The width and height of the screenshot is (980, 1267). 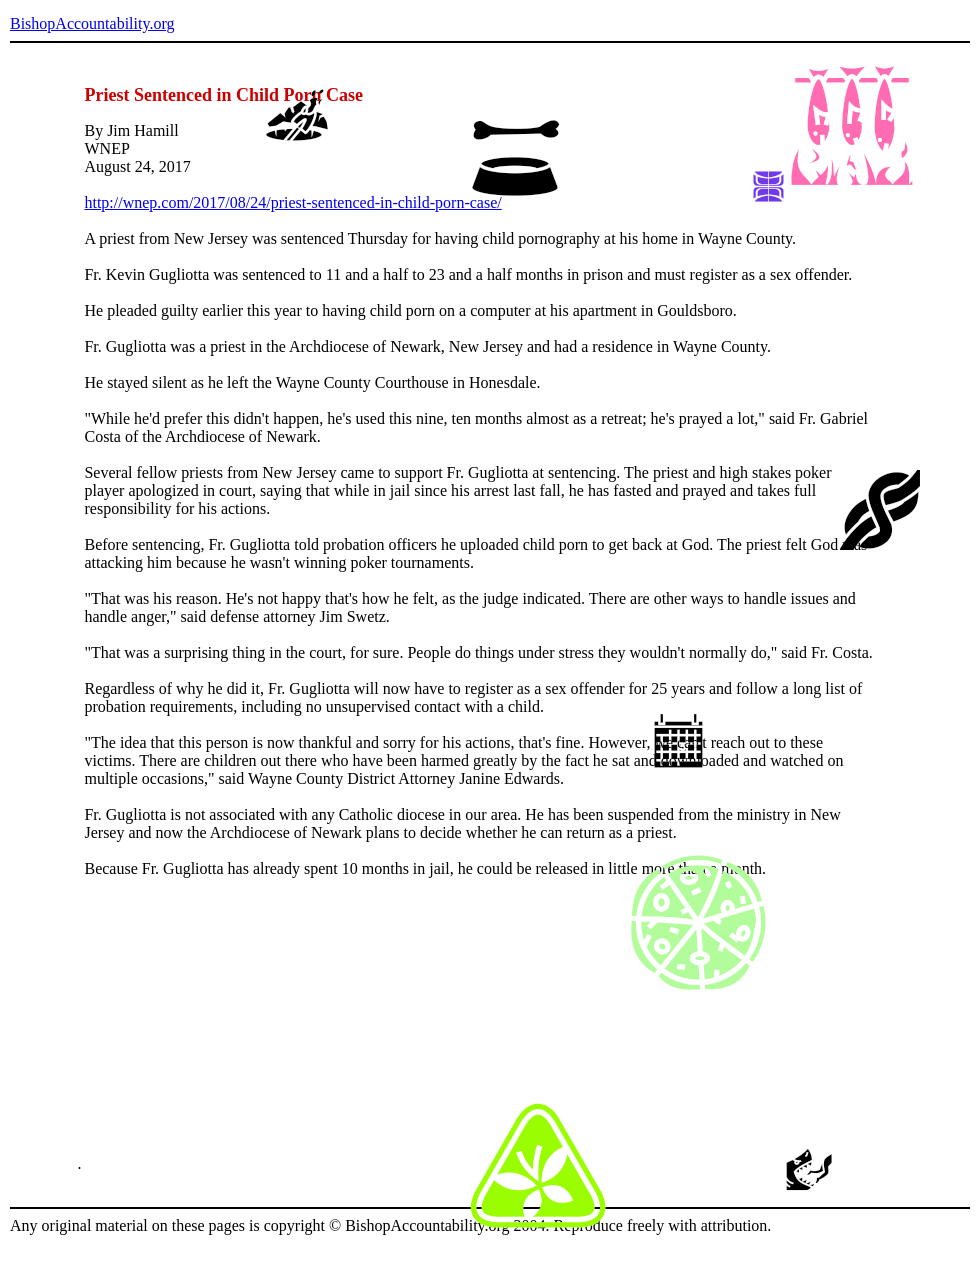 What do you see at coordinates (809, 1168) in the screenshot?
I see `indicates shark attack or danger zone in a game` at bounding box center [809, 1168].